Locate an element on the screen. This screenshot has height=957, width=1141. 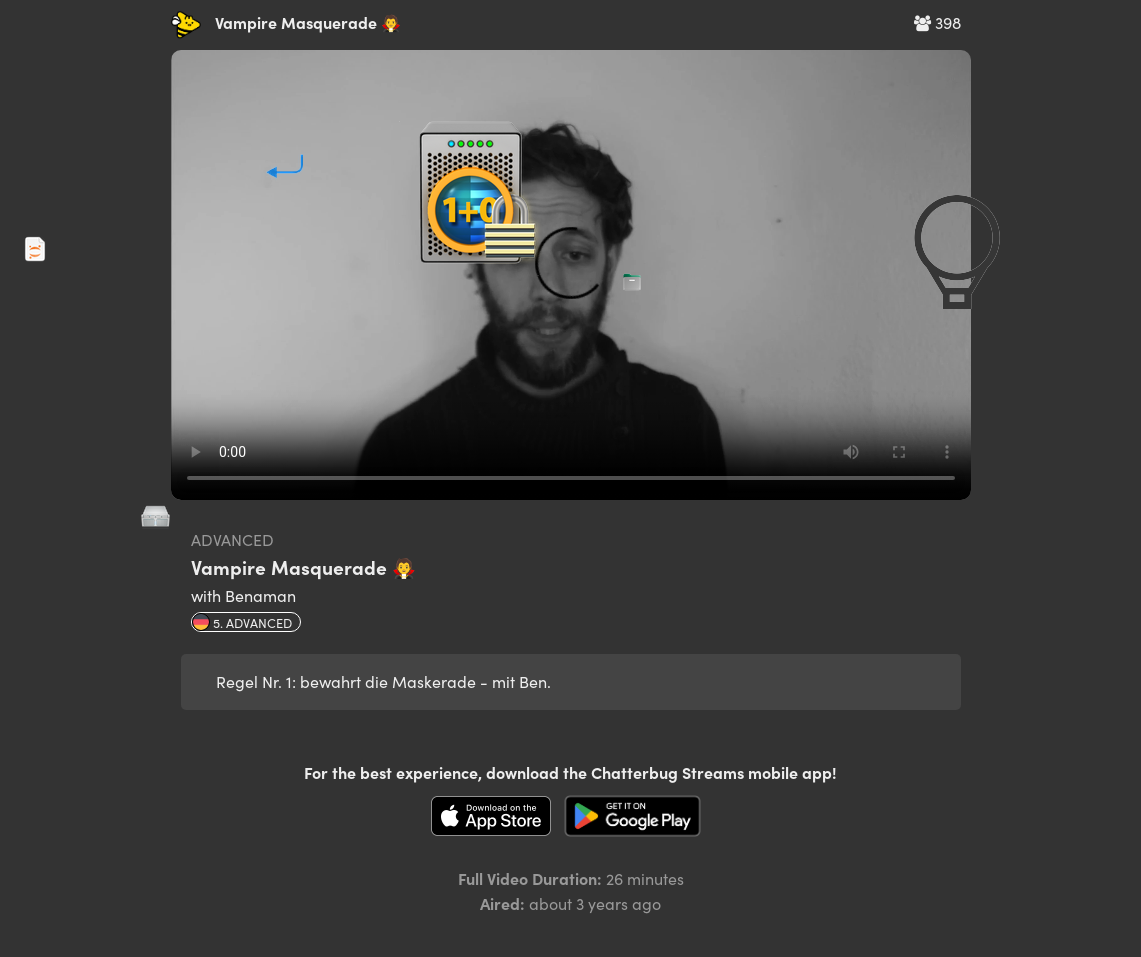
open the file manager application is located at coordinates (632, 282).